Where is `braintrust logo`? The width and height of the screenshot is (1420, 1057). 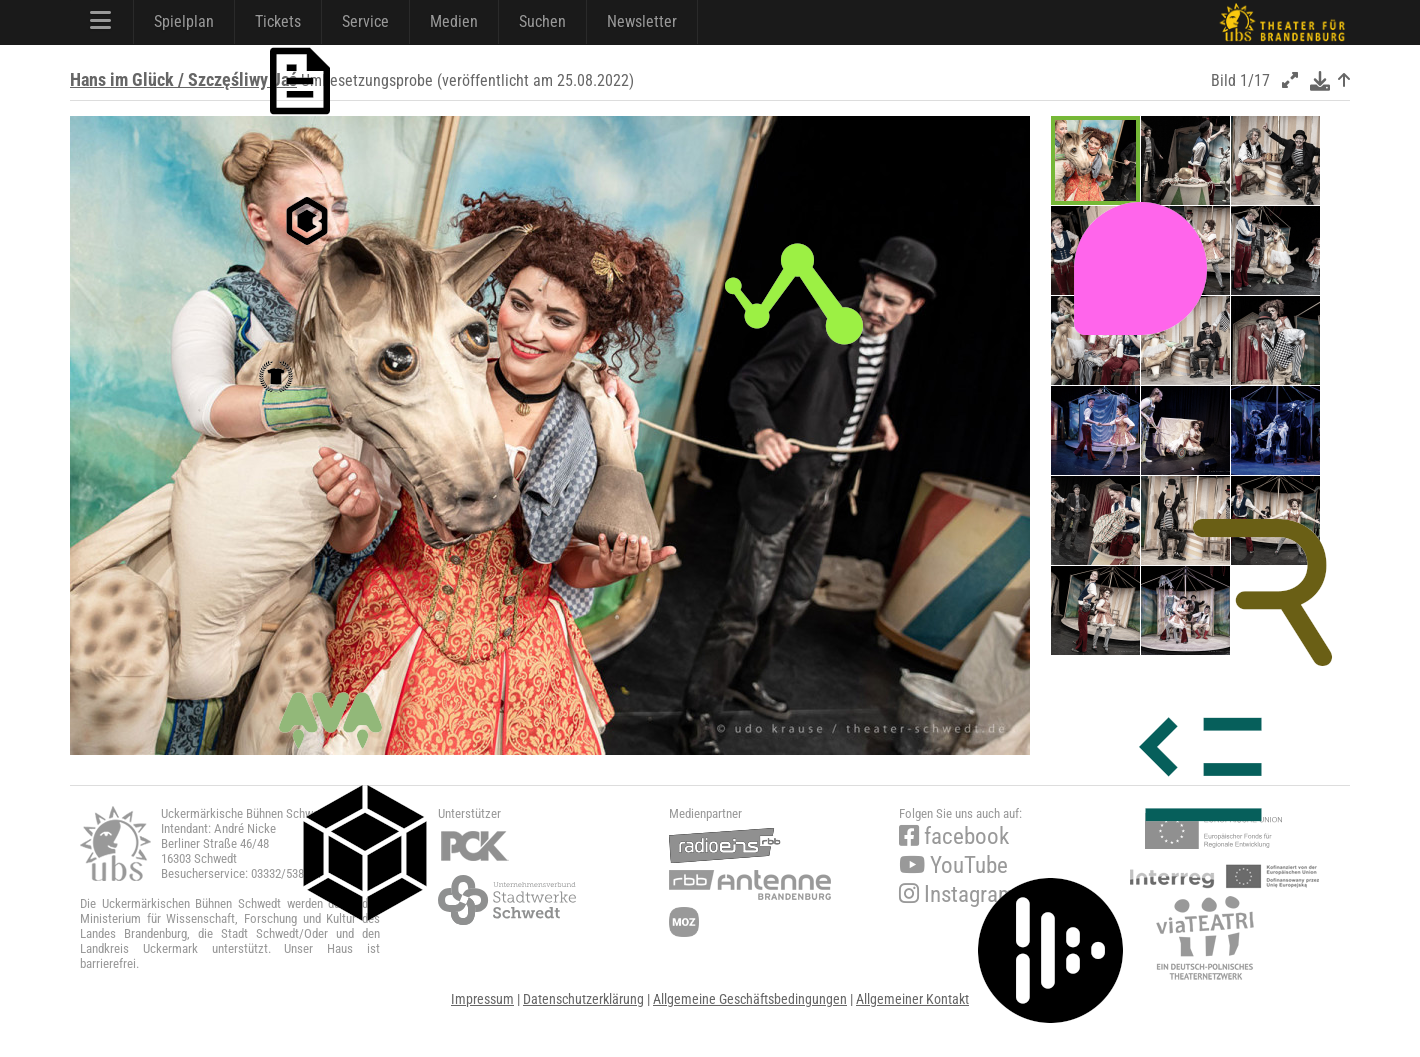
braintrust logo is located at coordinates (1140, 268).